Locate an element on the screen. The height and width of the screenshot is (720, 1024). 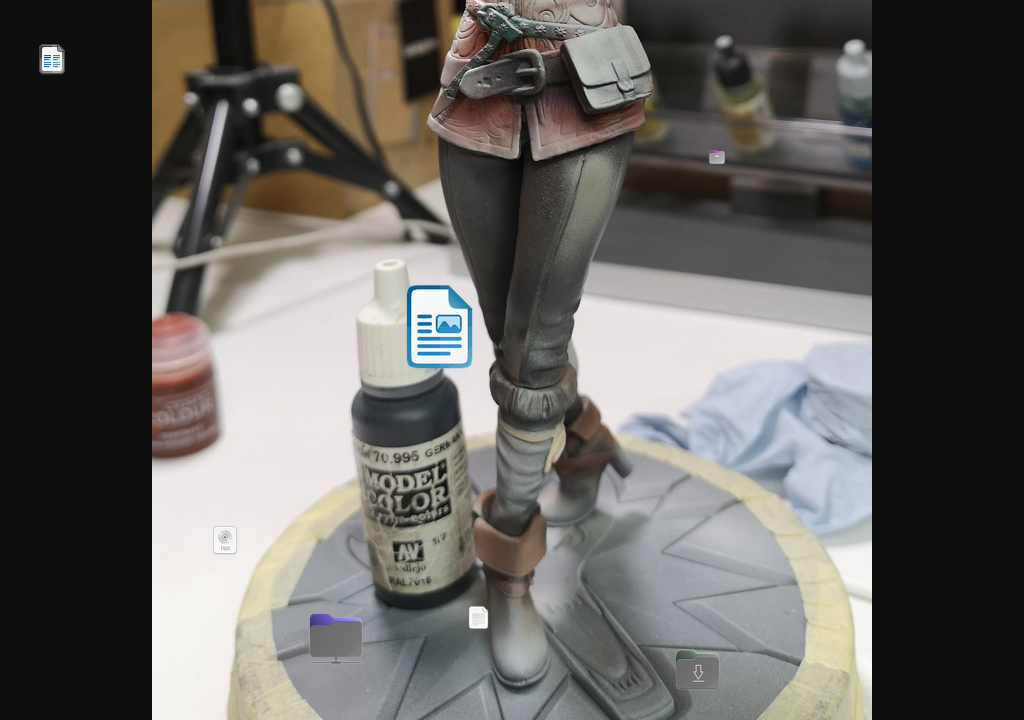
libreoffice writer document template file is located at coordinates (439, 326).